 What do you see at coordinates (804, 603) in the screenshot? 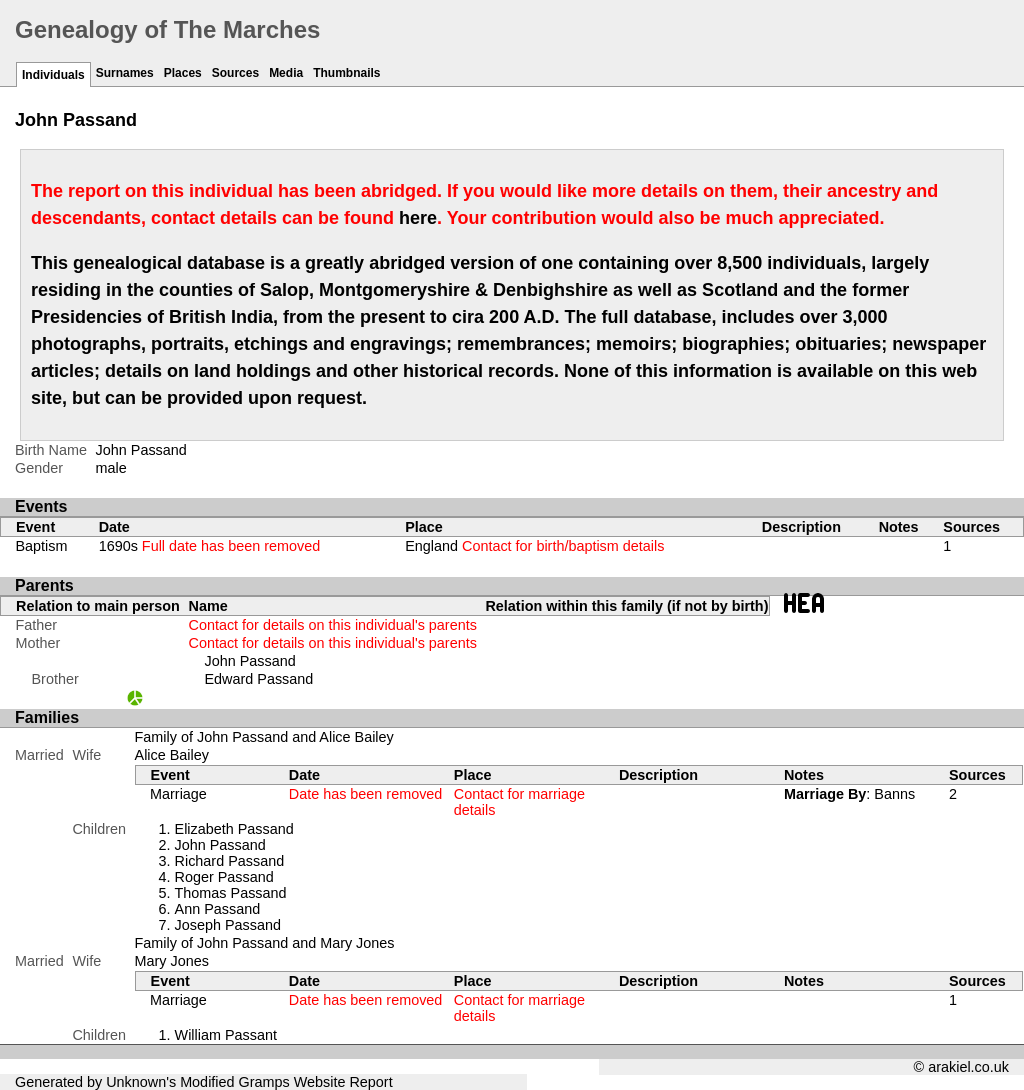
I see `indicates HTTP HEAD request method` at bounding box center [804, 603].